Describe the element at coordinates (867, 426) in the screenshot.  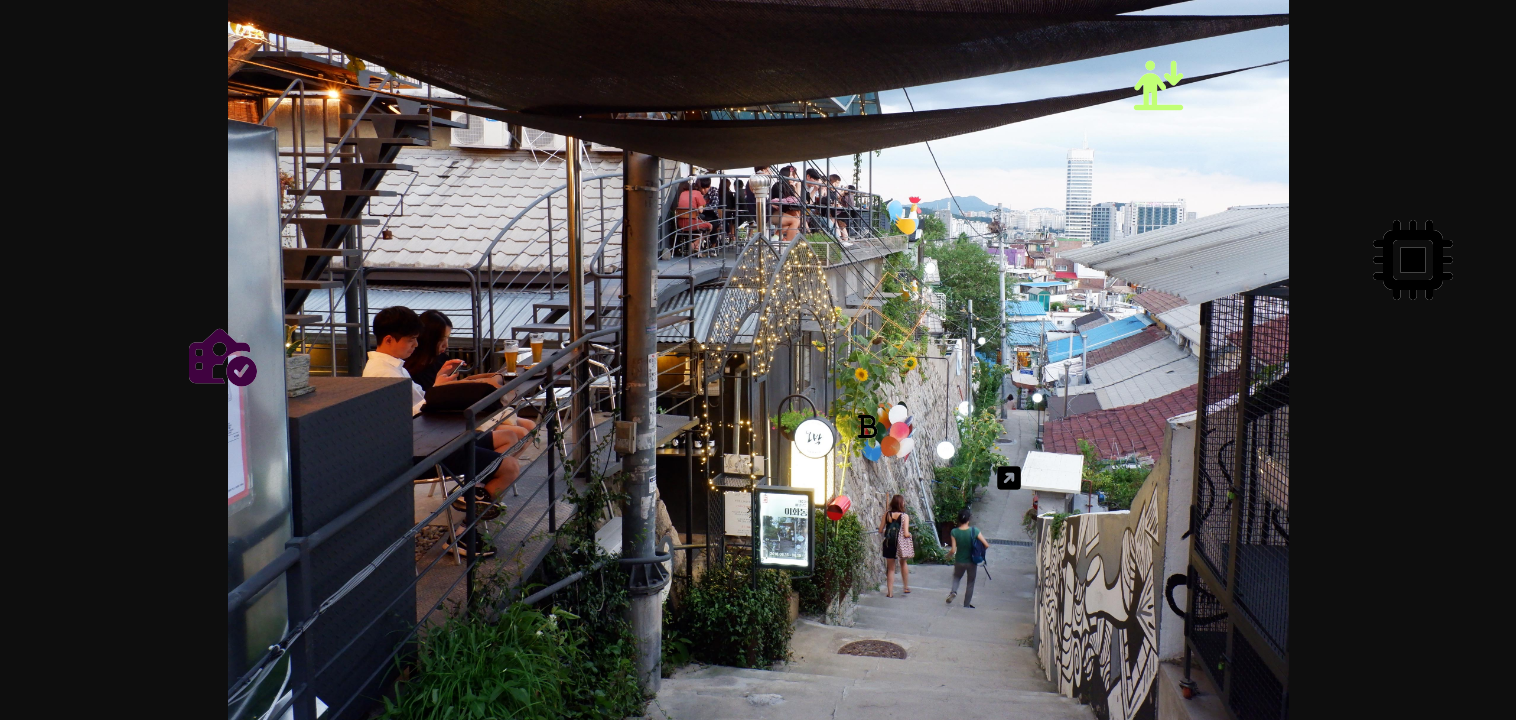
I see `apply bold formatting to selected text` at that location.